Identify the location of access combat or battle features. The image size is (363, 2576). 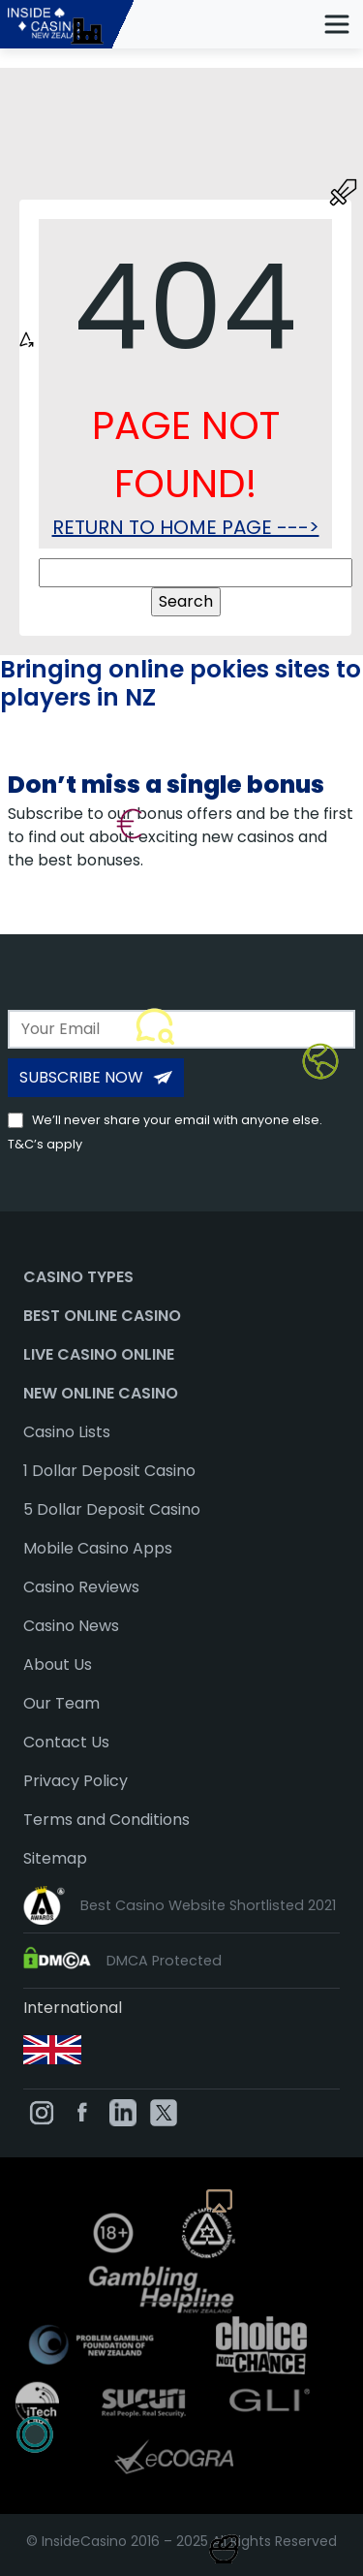
(344, 192).